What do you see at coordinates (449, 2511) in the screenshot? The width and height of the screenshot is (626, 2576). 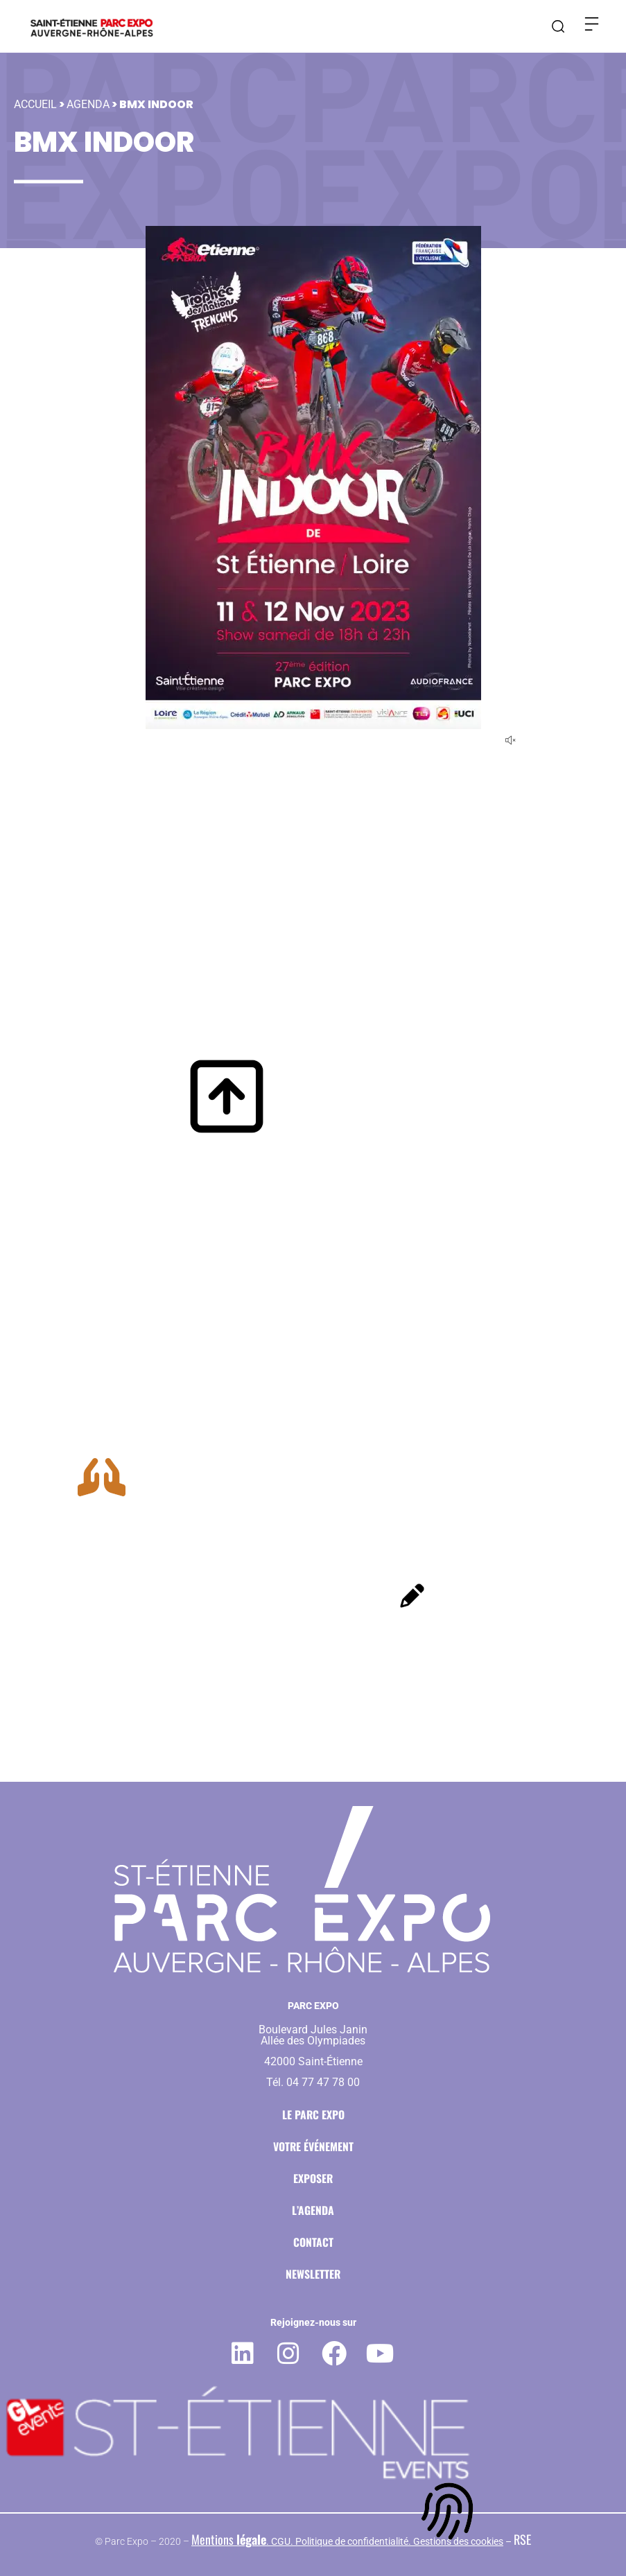 I see `authenticate with fingerprint` at bounding box center [449, 2511].